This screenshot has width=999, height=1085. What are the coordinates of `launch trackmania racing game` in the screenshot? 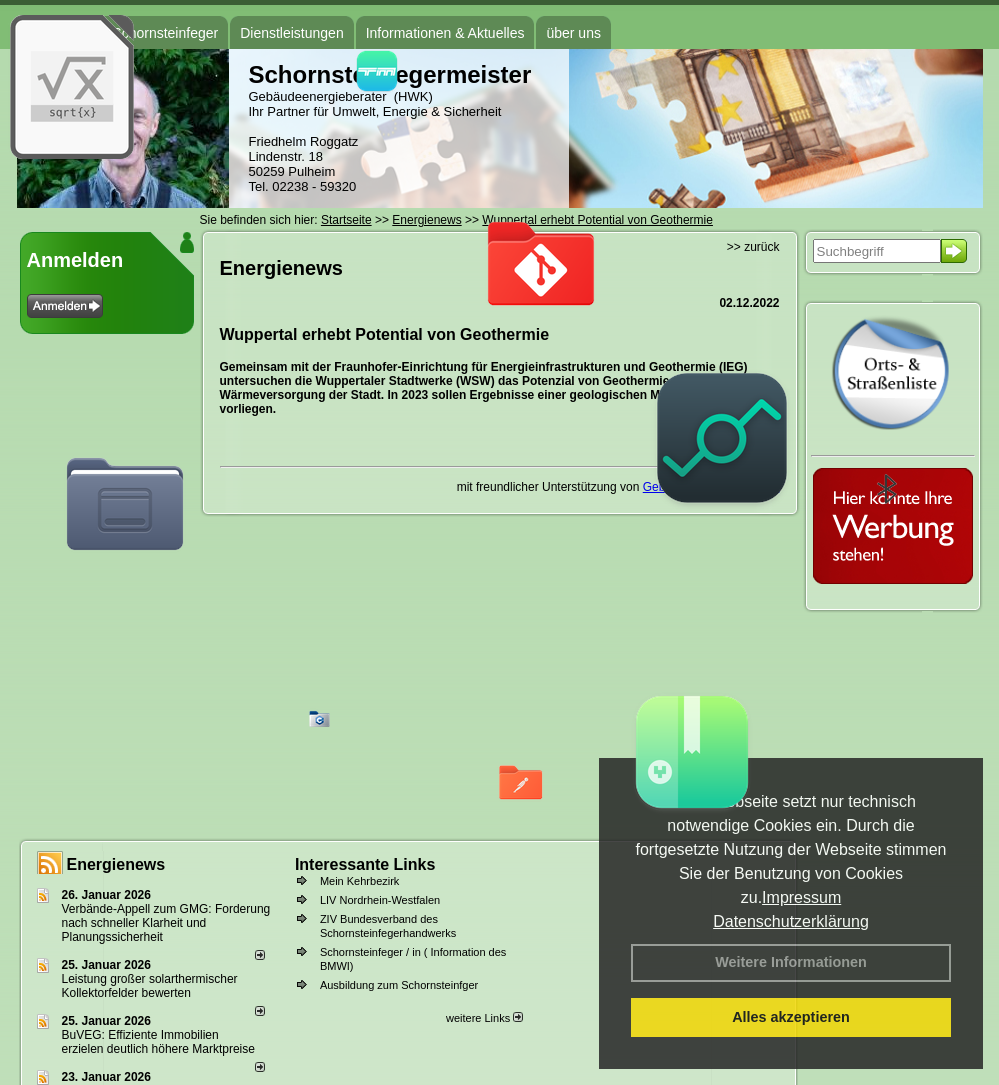 It's located at (377, 71).